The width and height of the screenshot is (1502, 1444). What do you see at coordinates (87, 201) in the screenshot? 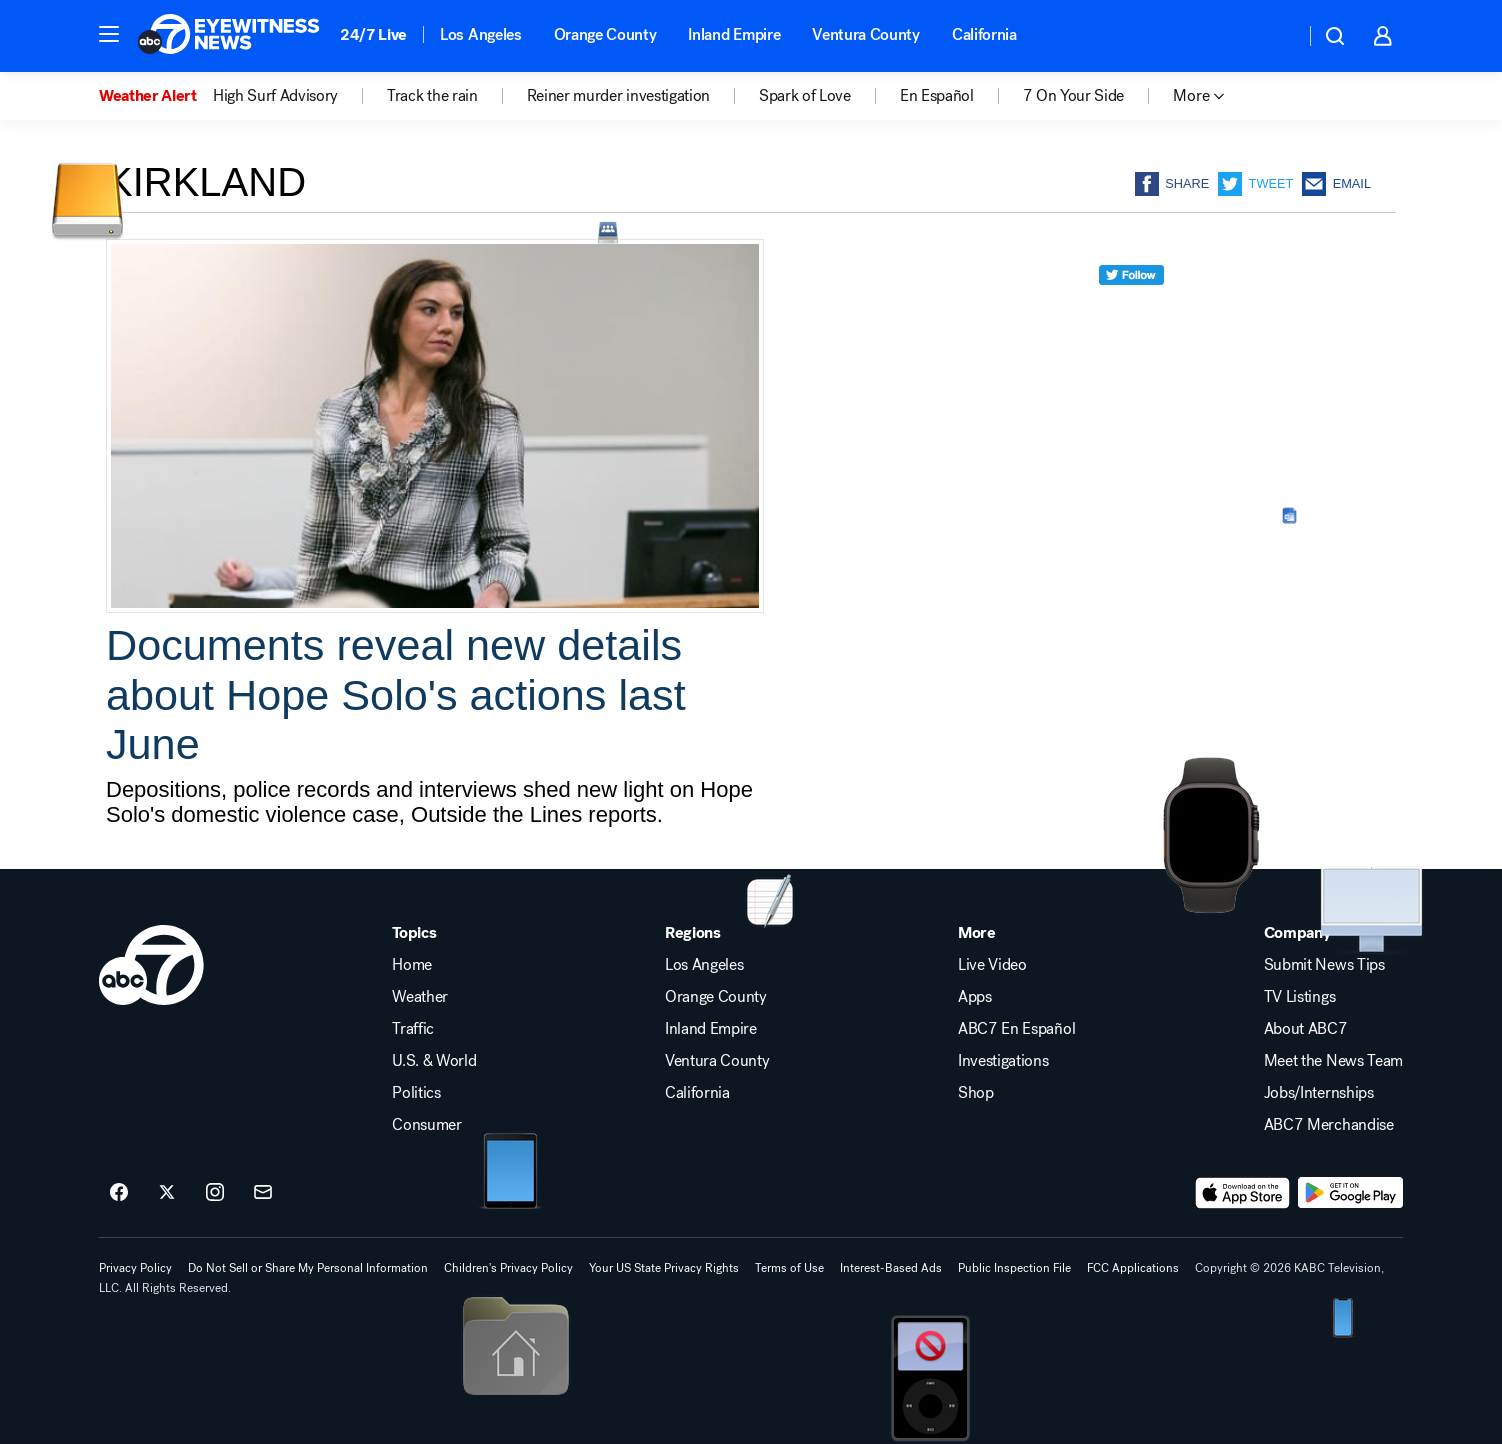
I see `access external storage device` at bounding box center [87, 201].